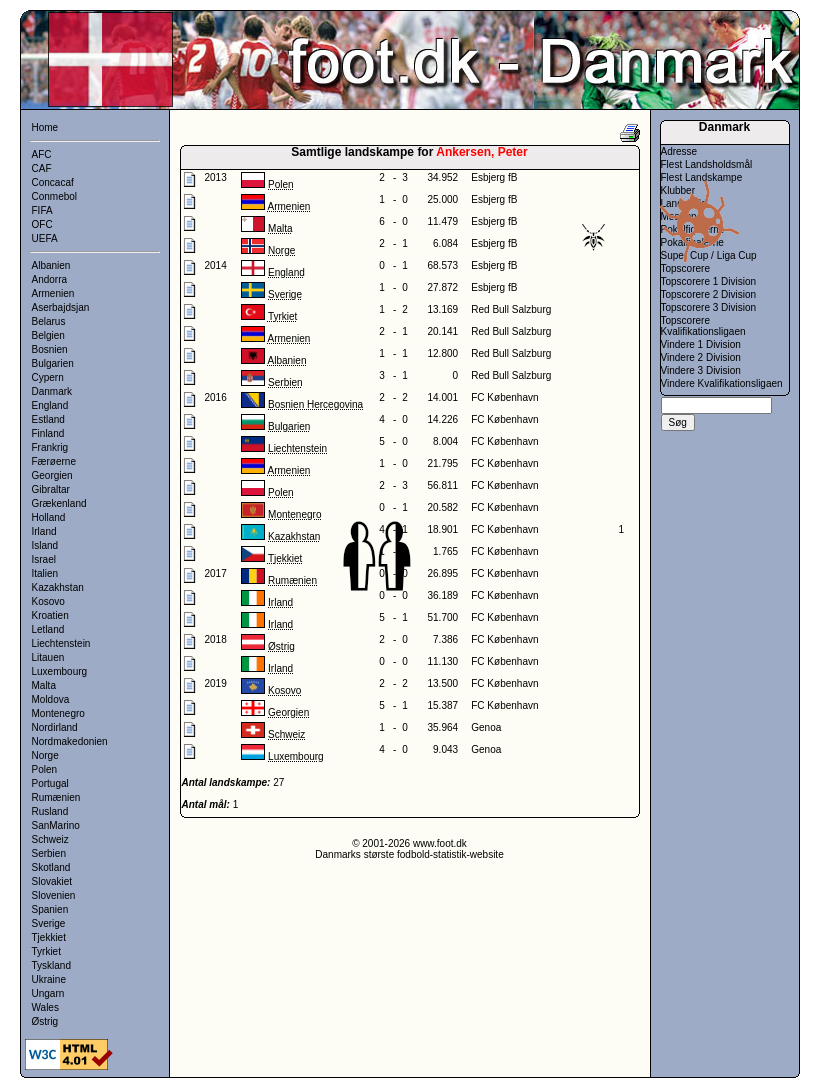  What do you see at coordinates (593, 237) in the screenshot?
I see `equip a tribal accessory or amulet` at bounding box center [593, 237].